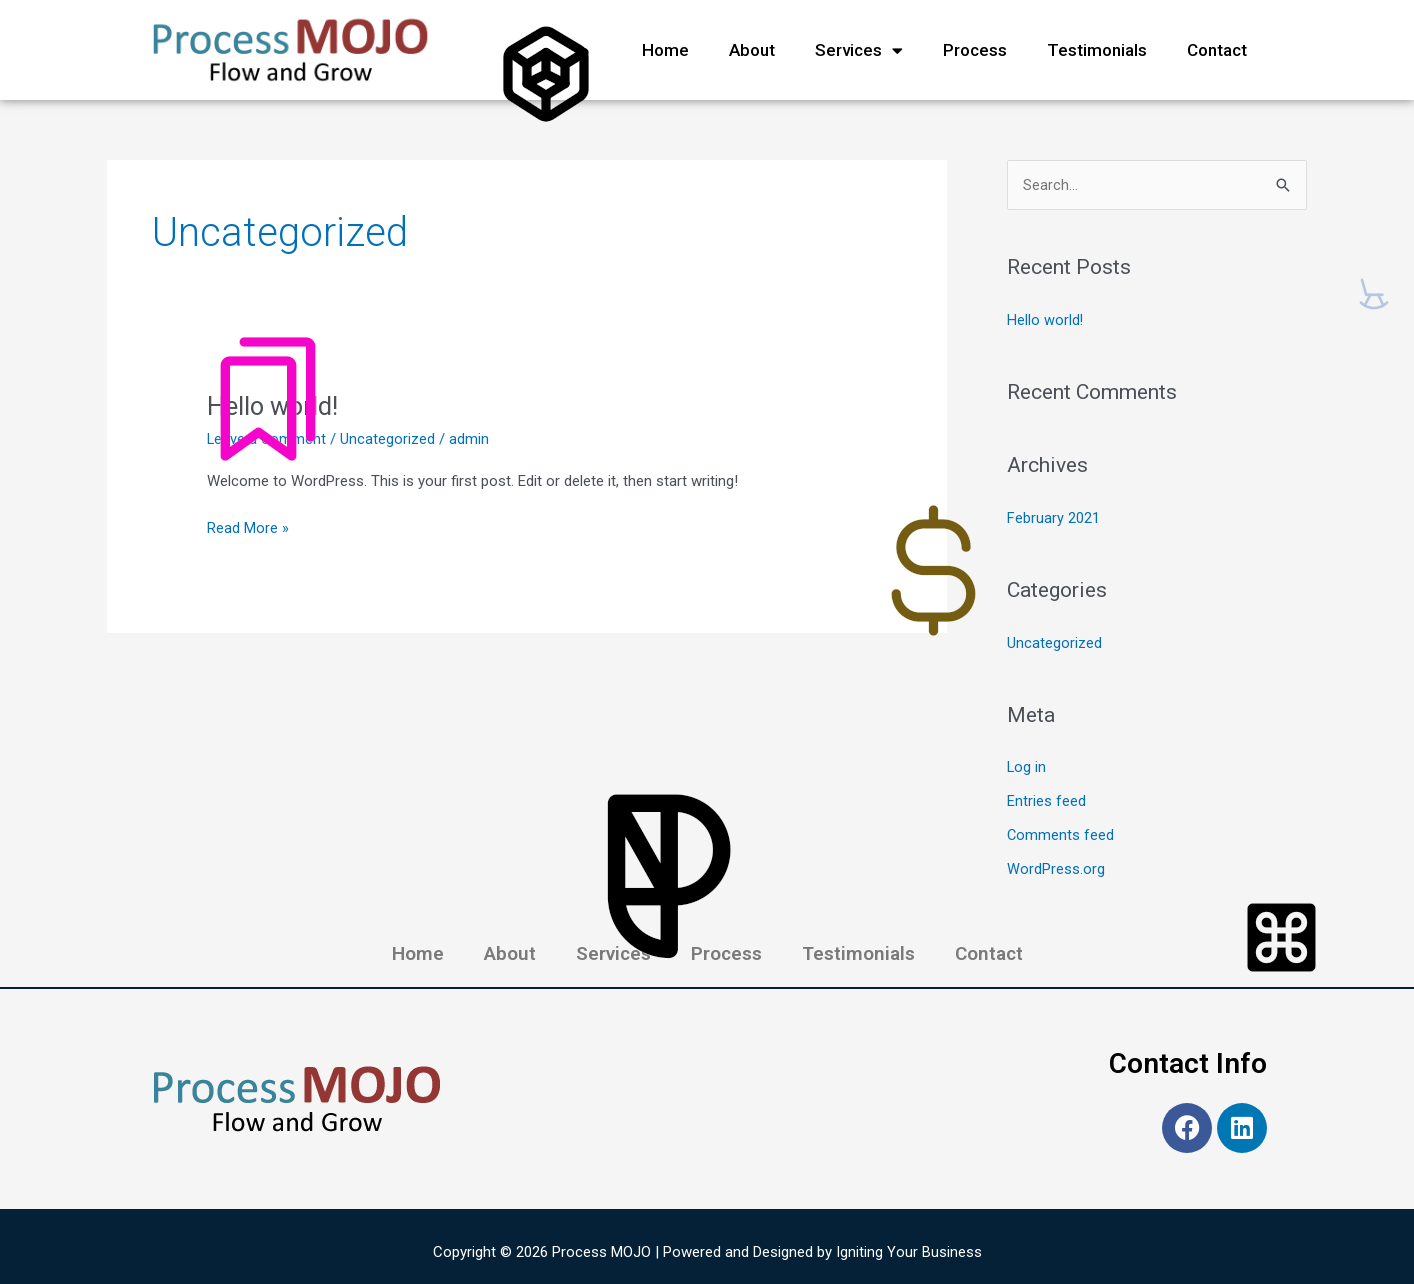 This screenshot has height=1284, width=1414. Describe the element at coordinates (657, 867) in the screenshot. I see `phosphor icons brand logo` at that location.